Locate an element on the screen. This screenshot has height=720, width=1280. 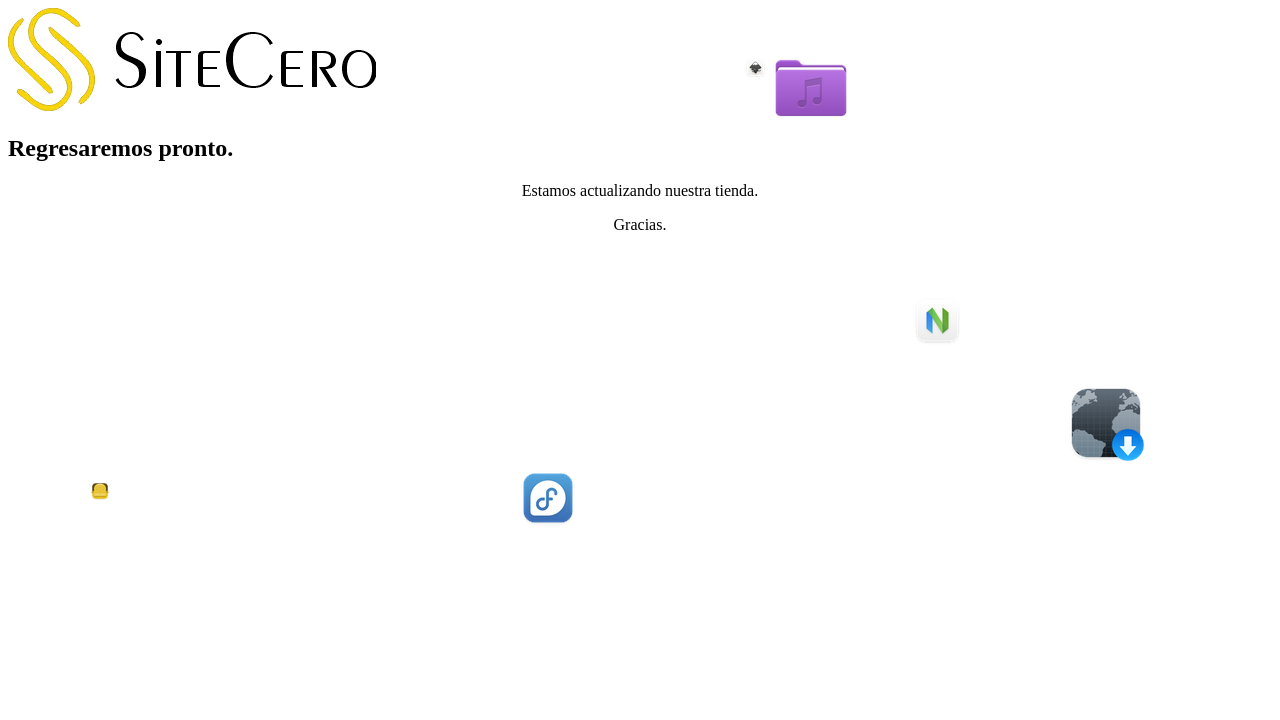
open inkscape vector graphics editor is located at coordinates (755, 67).